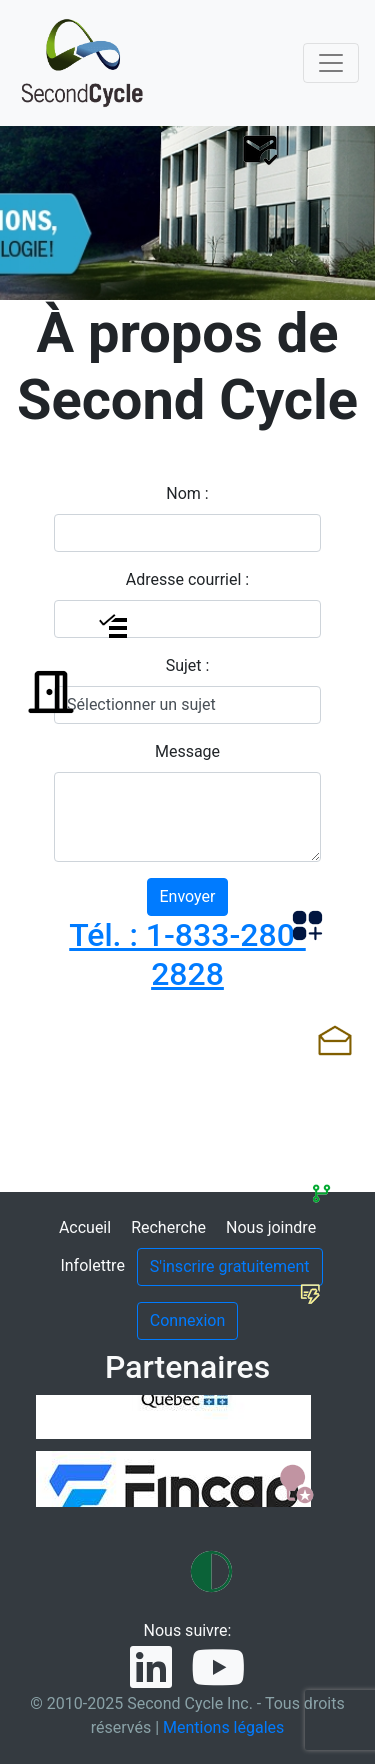 The image size is (375, 1764). What do you see at coordinates (320, 1193) in the screenshot?
I see `view repository branches` at bounding box center [320, 1193].